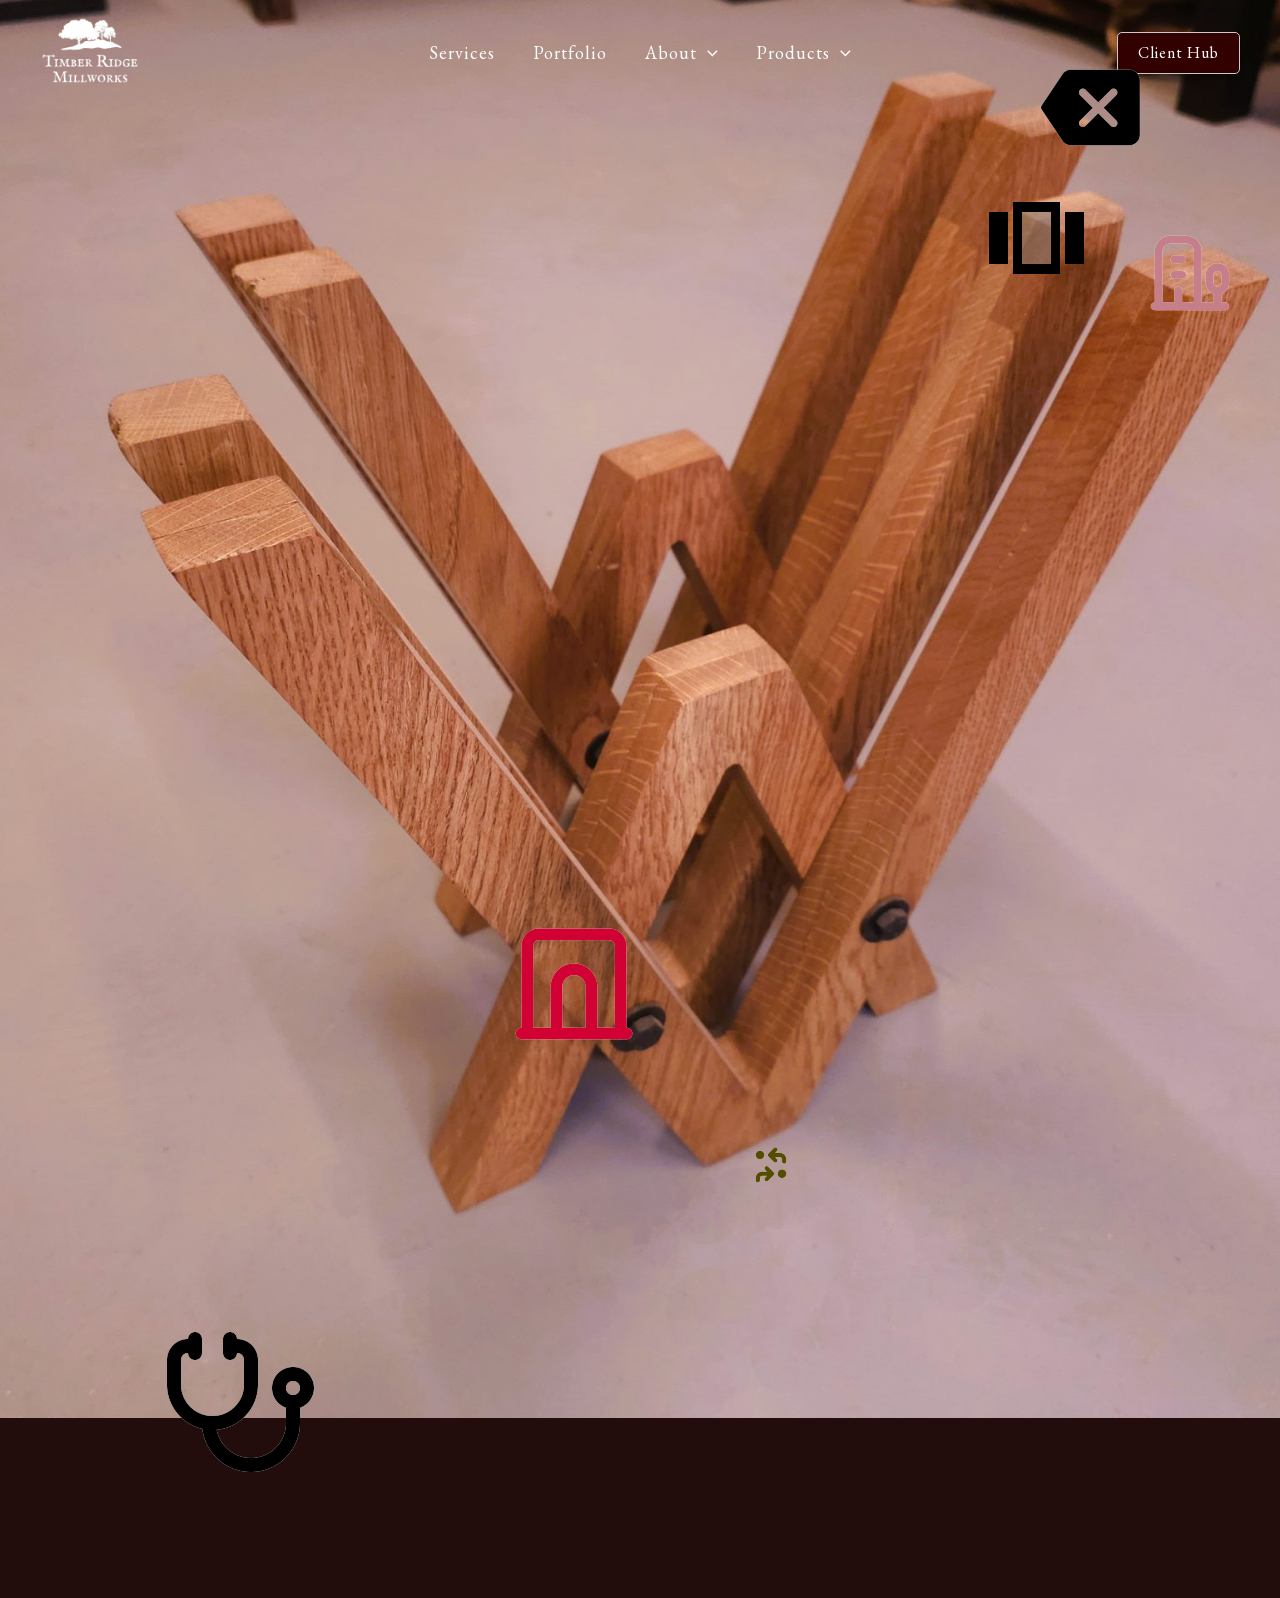 This screenshot has height=1598, width=1280. What do you see at coordinates (574, 981) in the screenshot?
I see `view building or property details` at bounding box center [574, 981].